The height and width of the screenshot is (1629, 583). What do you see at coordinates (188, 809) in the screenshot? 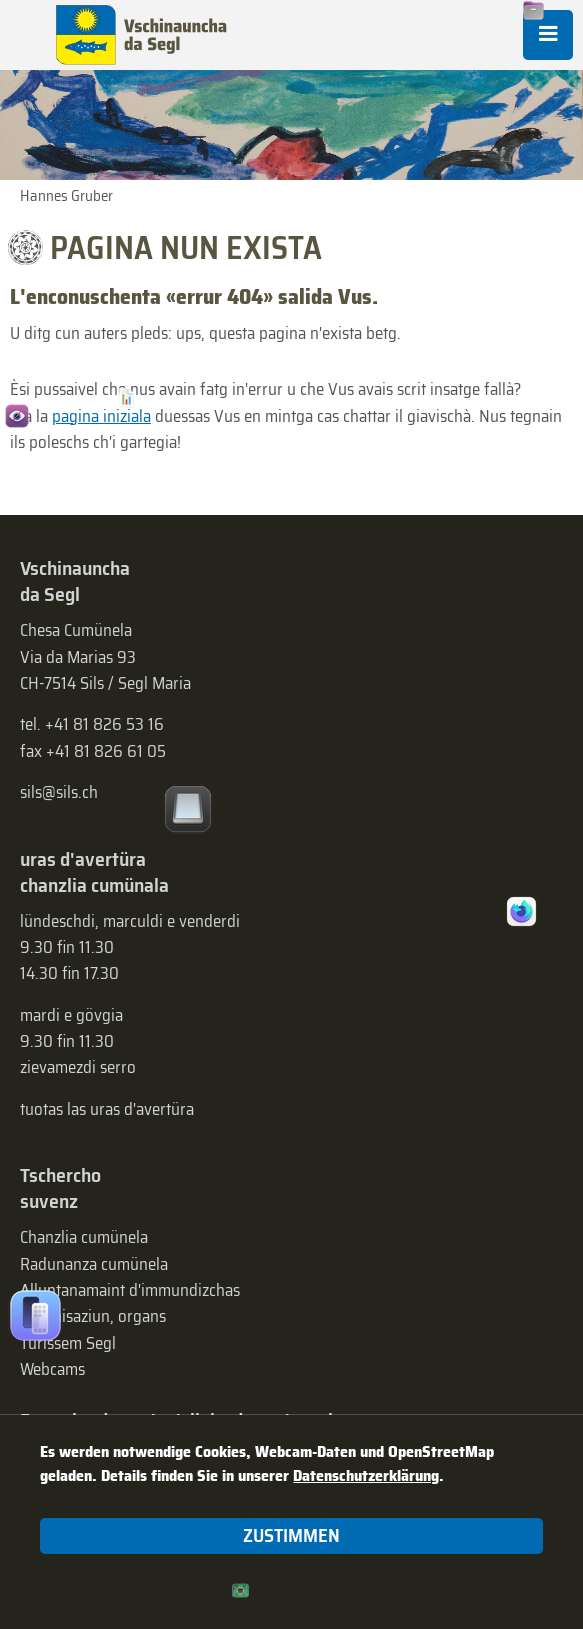
I see `access removable media or external drive` at bounding box center [188, 809].